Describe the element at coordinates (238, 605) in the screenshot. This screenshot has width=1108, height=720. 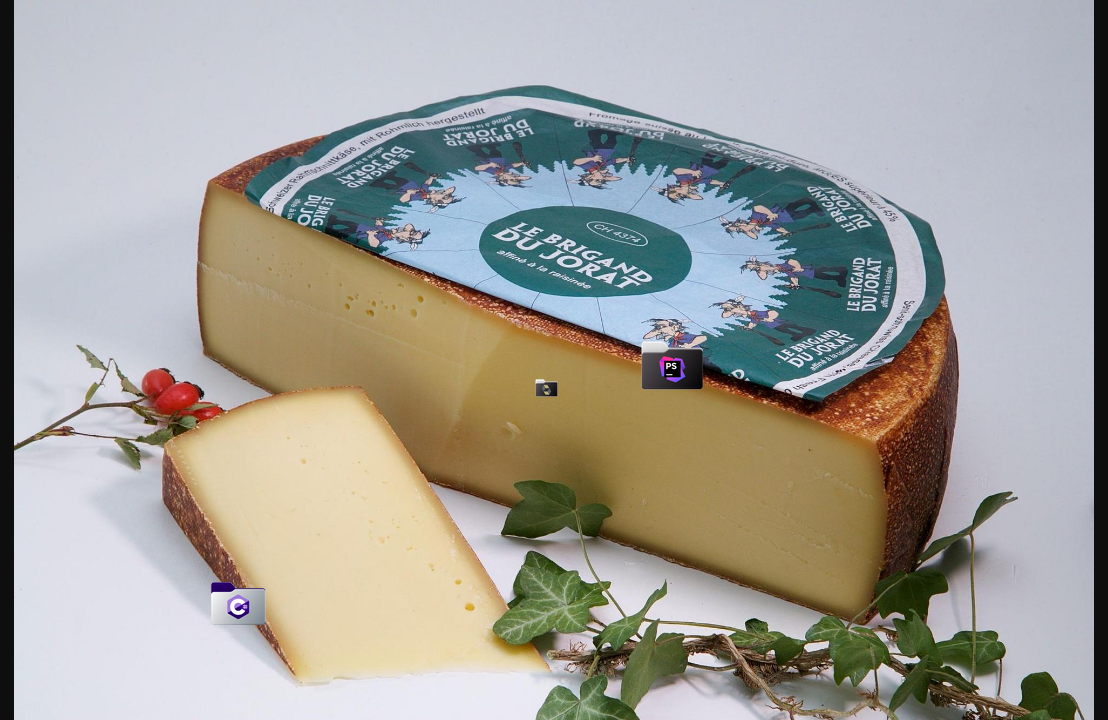
I see `folder containing C# project files` at that location.